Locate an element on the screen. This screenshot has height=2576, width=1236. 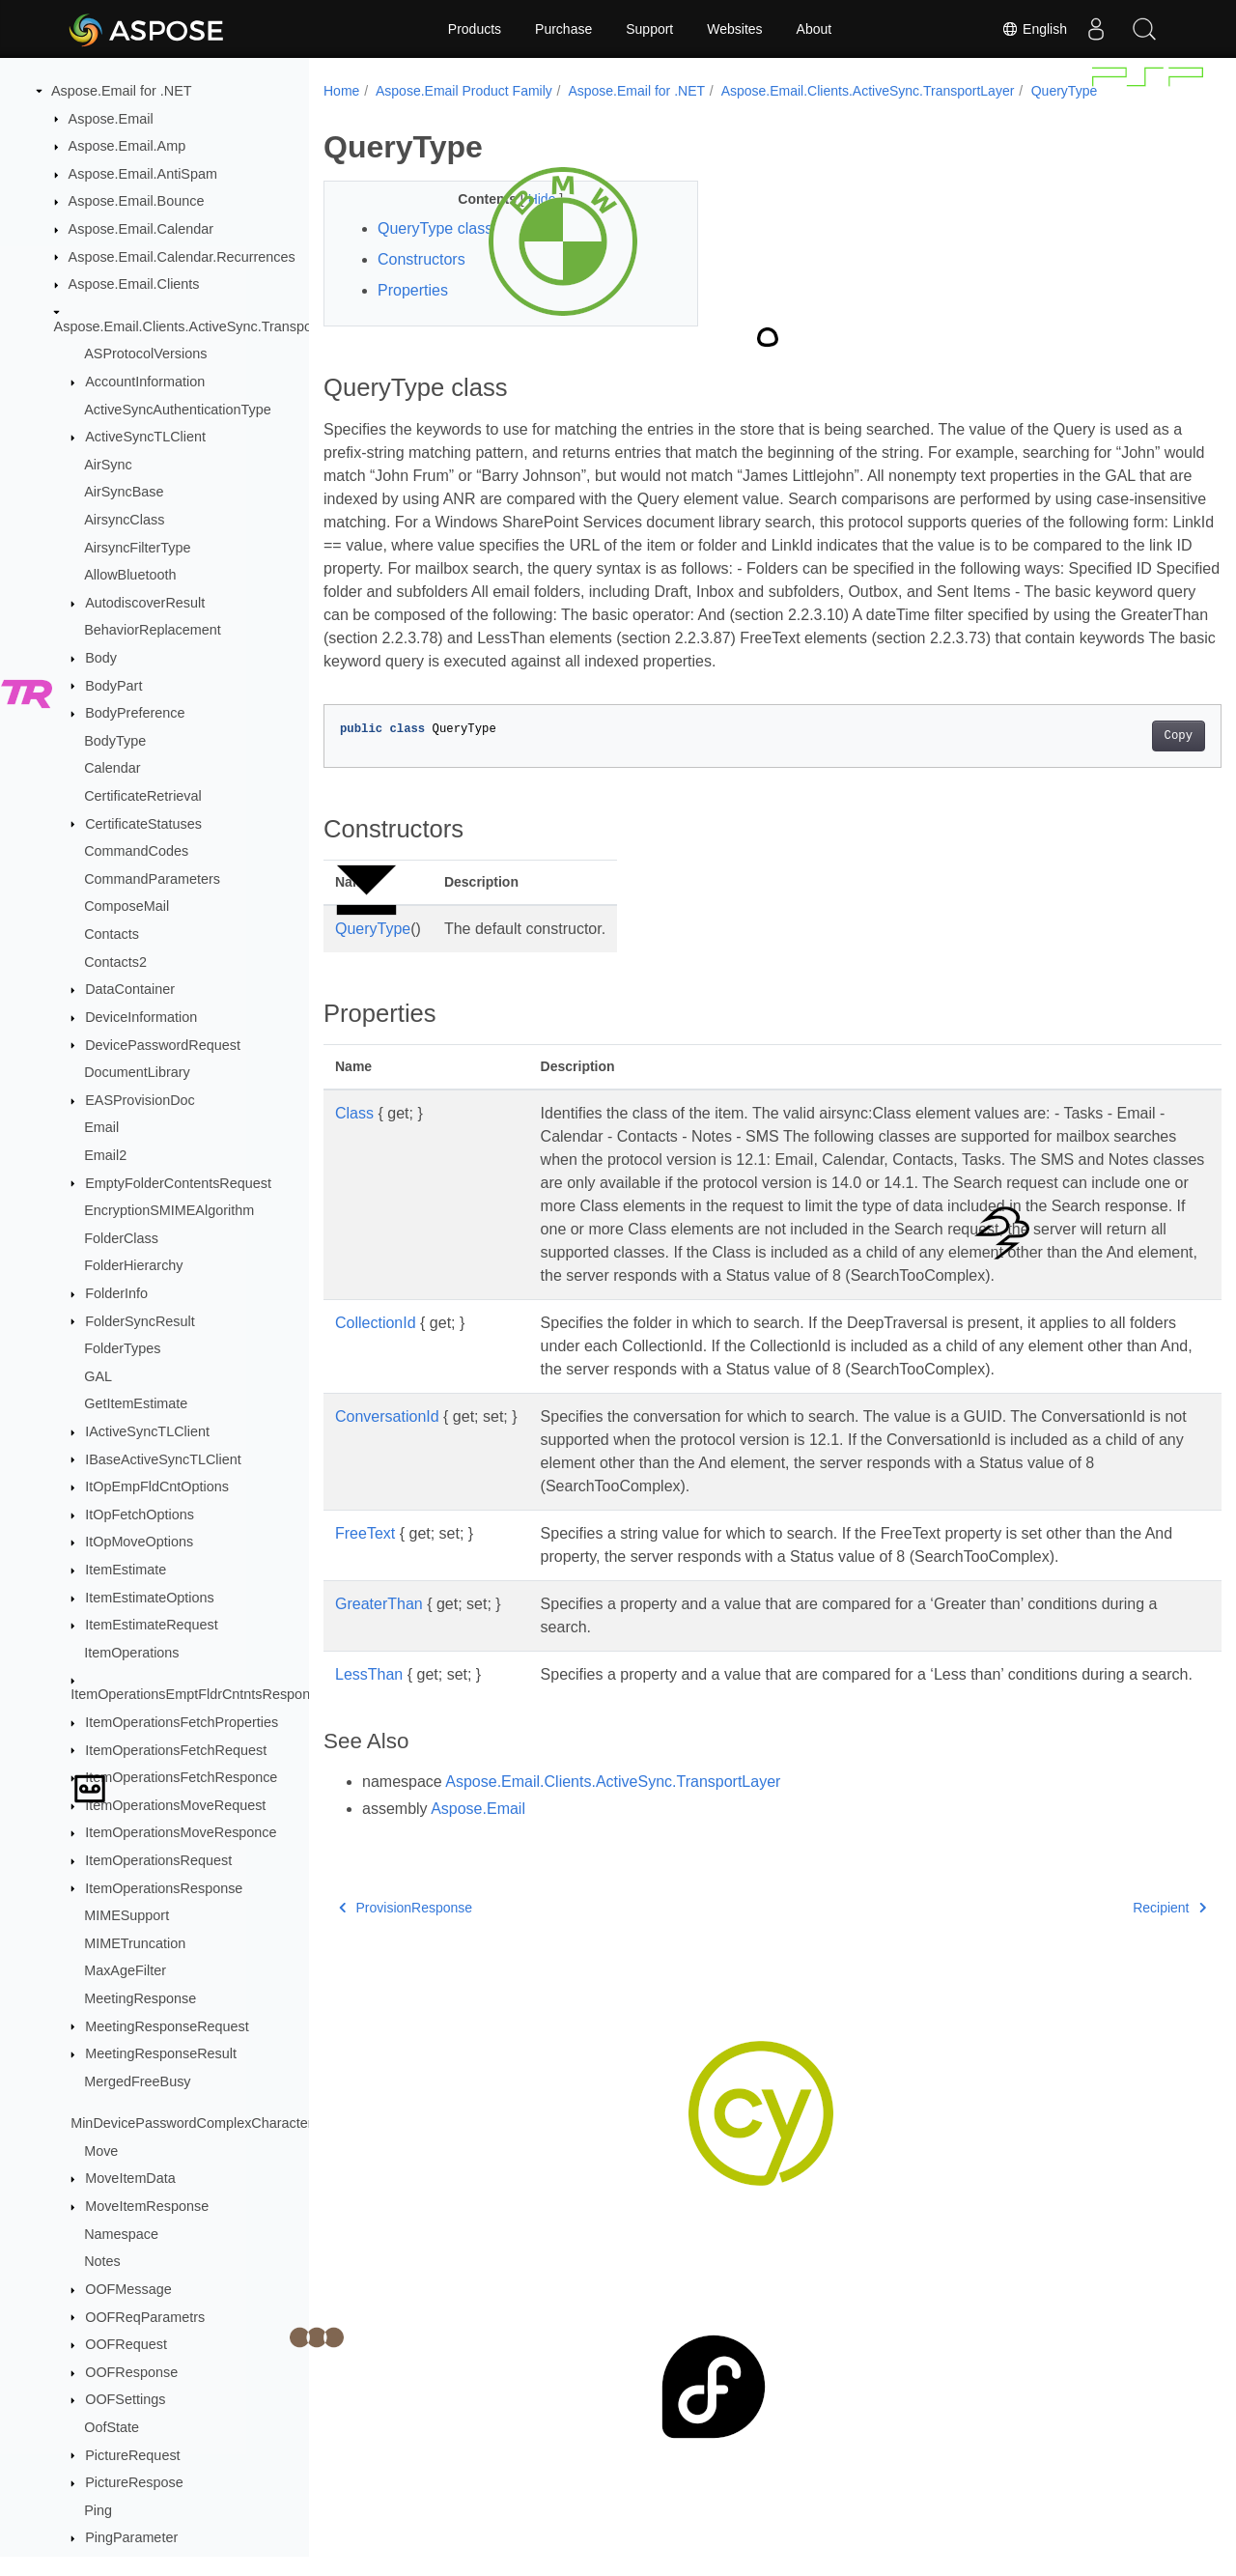
skip to bottom of page or list is located at coordinates (366, 890).